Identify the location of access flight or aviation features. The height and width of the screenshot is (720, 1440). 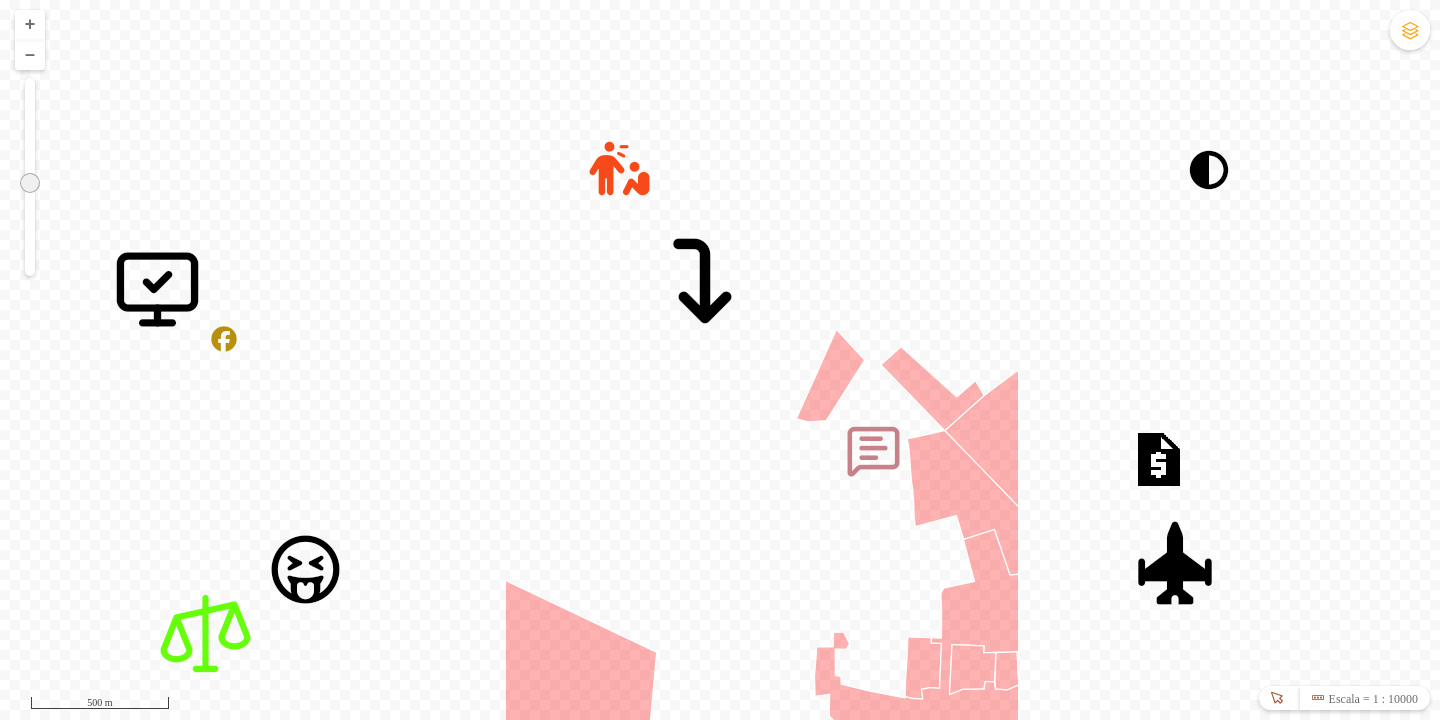
(1175, 563).